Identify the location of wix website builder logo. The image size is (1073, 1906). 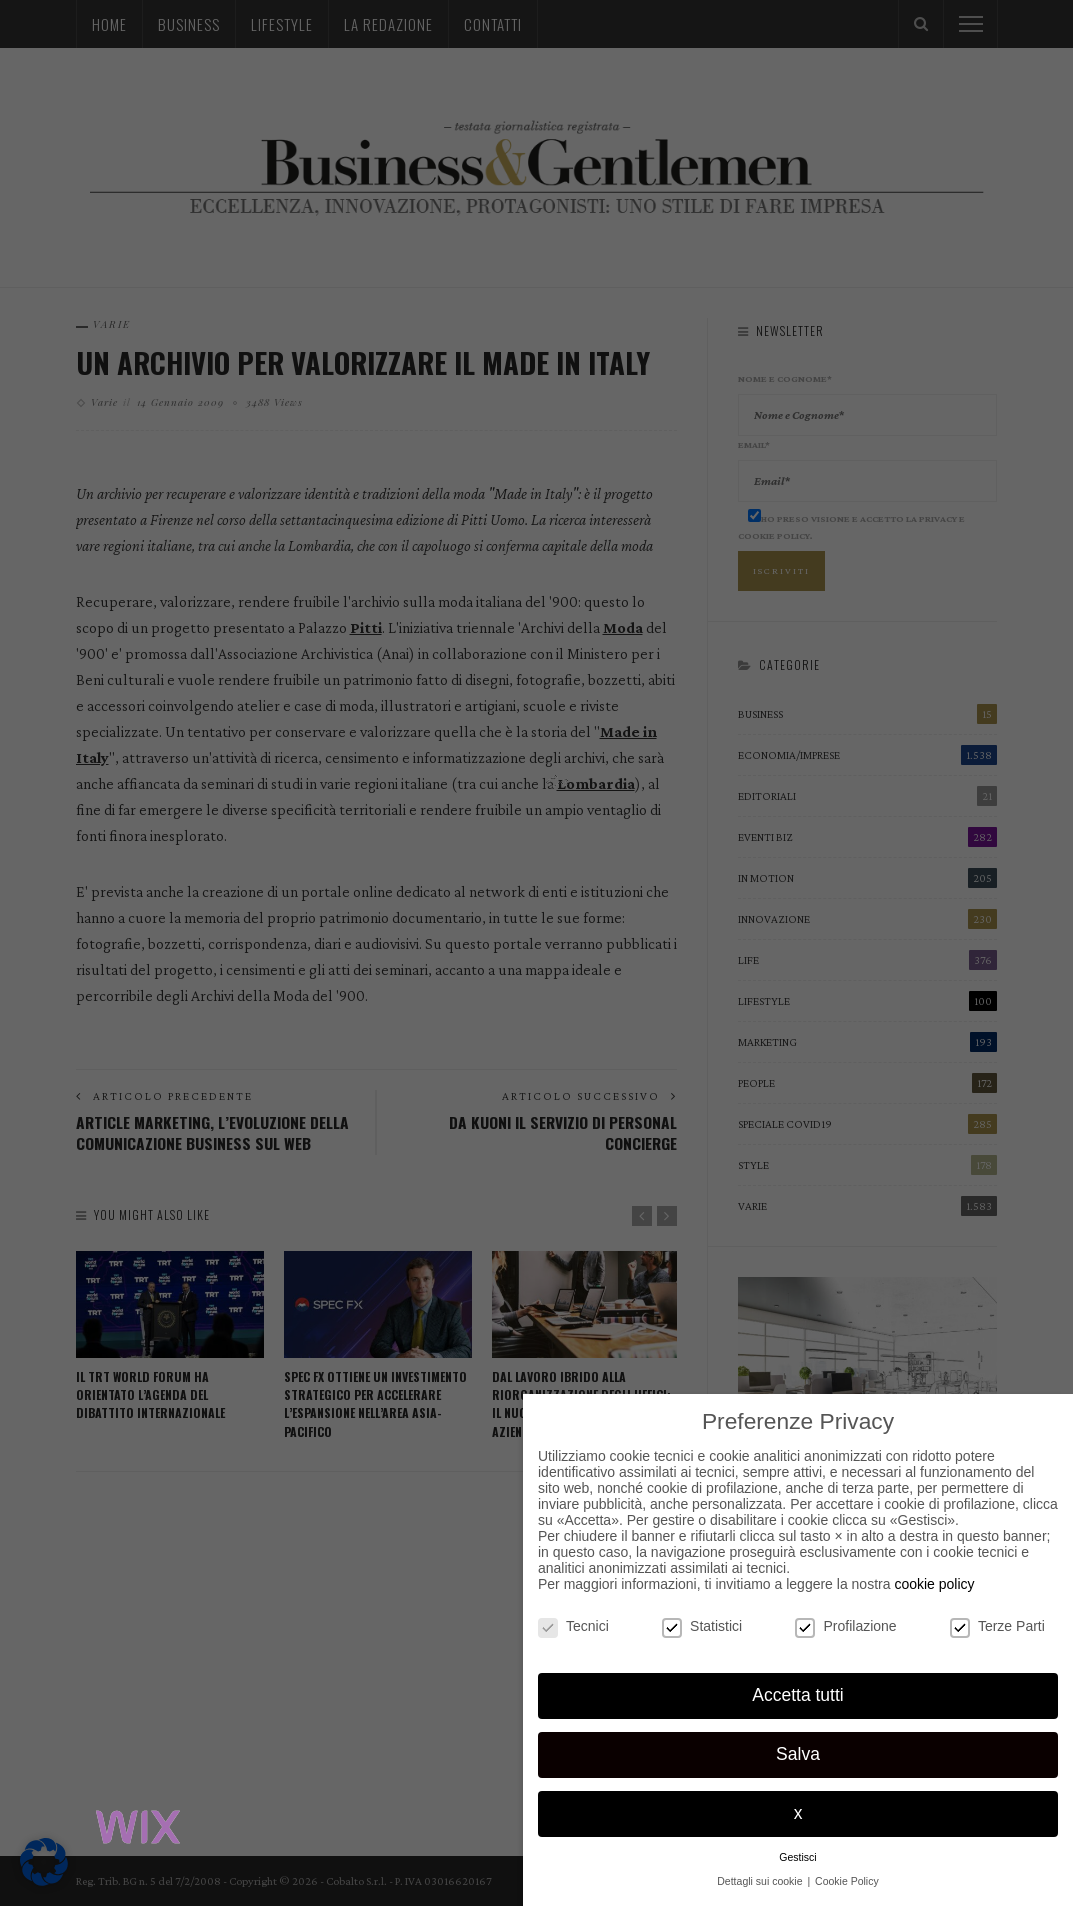
(138, 1827).